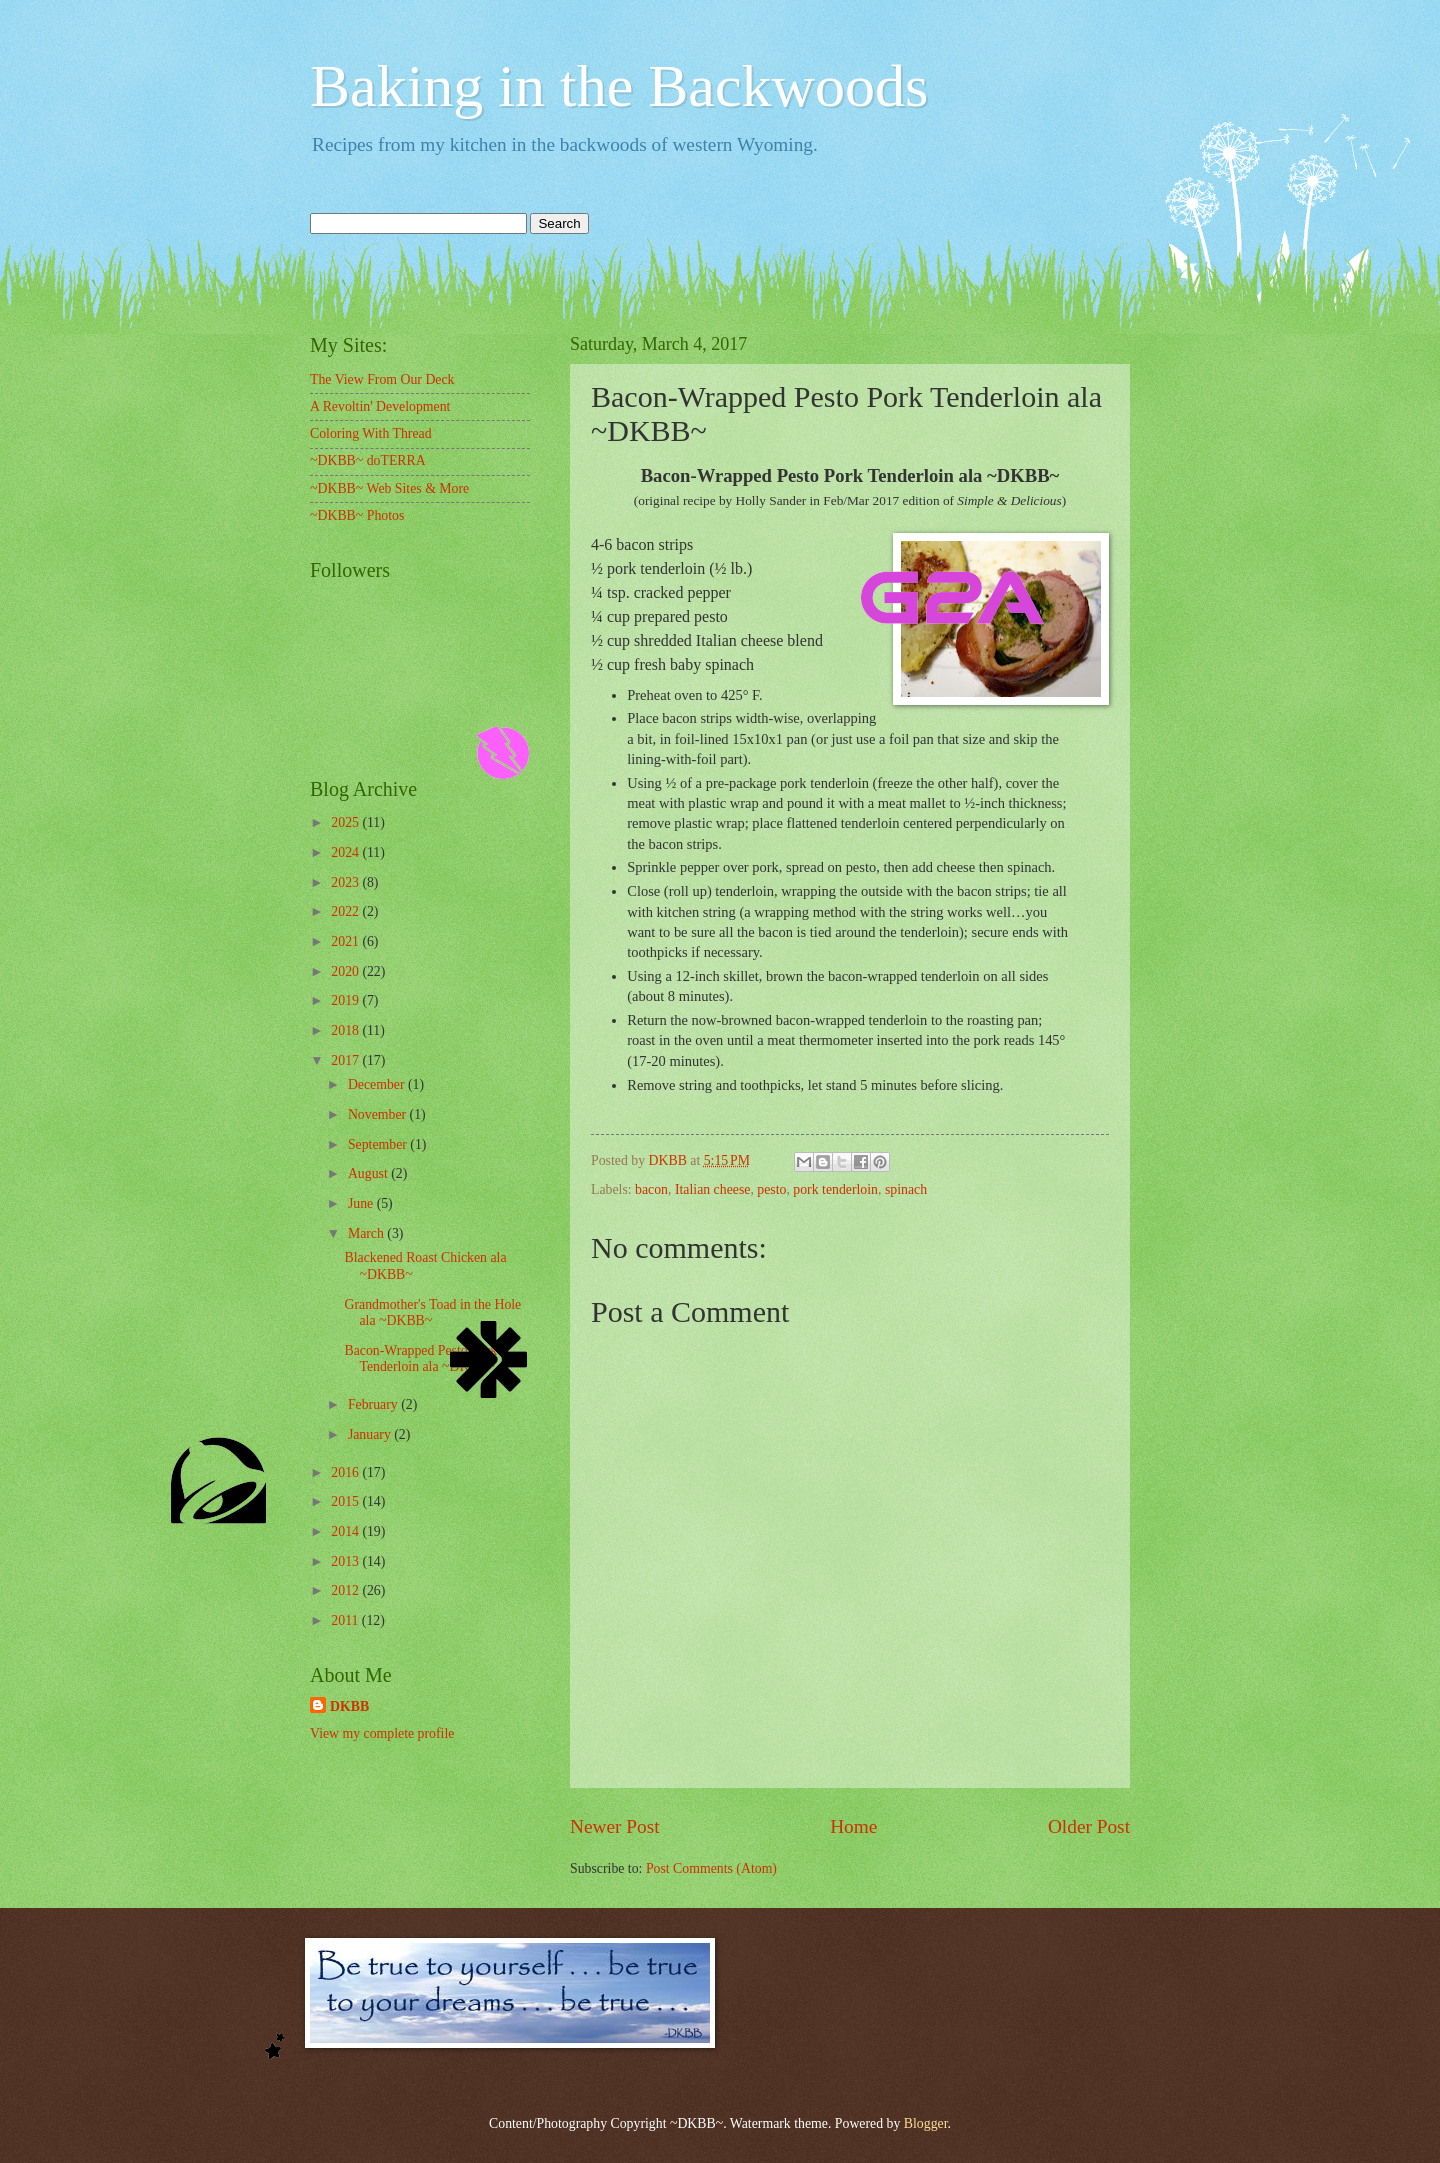 This screenshot has width=1440, height=2163. What do you see at coordinates (218, 1480) in the screenshot?
I see `open the Taco Bell app` at bounding box center [218, 1480].